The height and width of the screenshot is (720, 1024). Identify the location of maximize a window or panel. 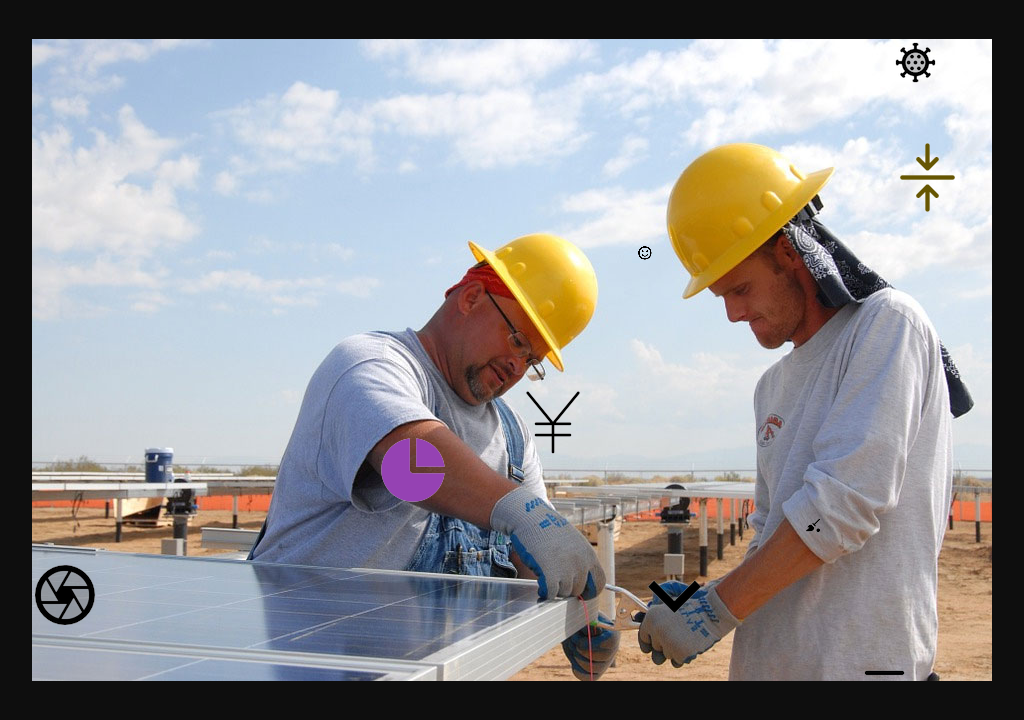
(884, 690).